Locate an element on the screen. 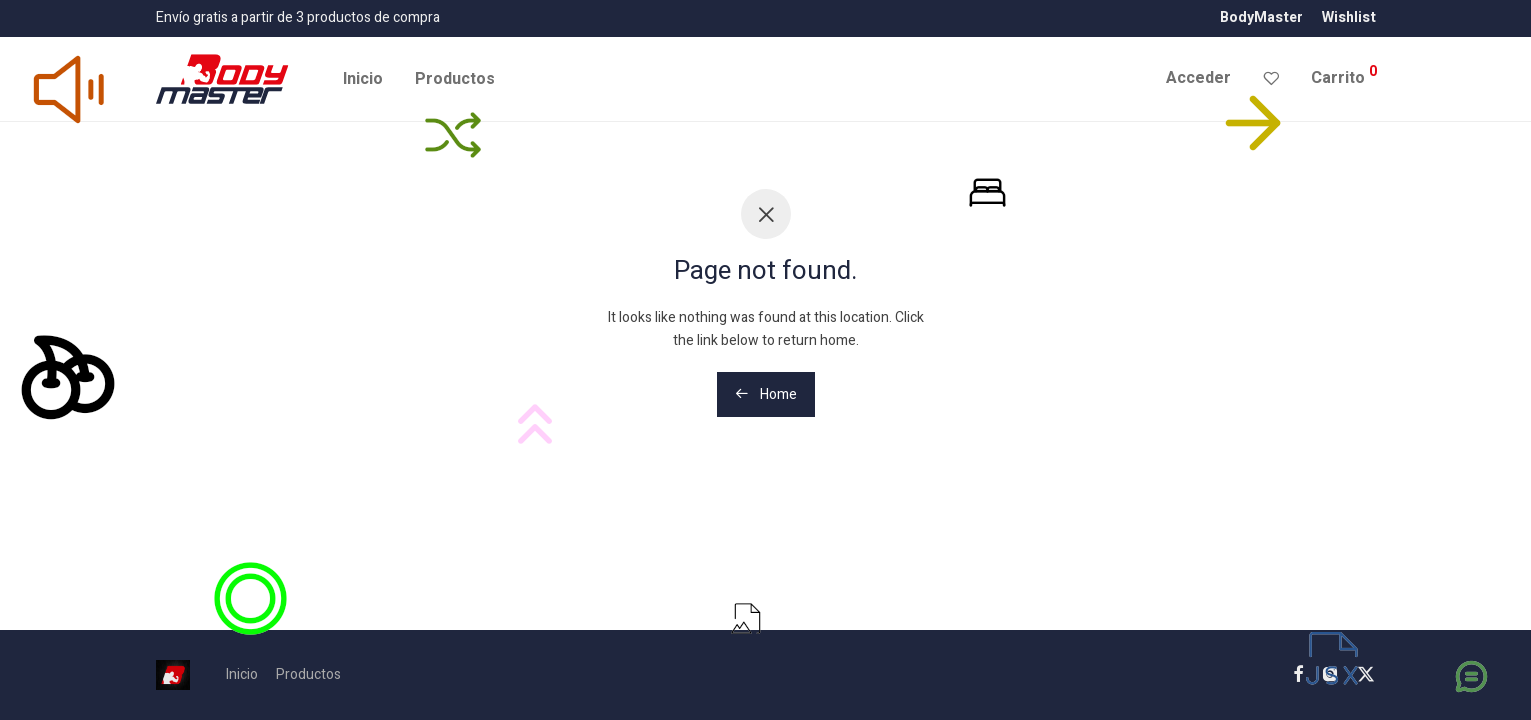 This screenshot has width=1531, height=720. scroll to top of page is located at coordinates (535, 424).